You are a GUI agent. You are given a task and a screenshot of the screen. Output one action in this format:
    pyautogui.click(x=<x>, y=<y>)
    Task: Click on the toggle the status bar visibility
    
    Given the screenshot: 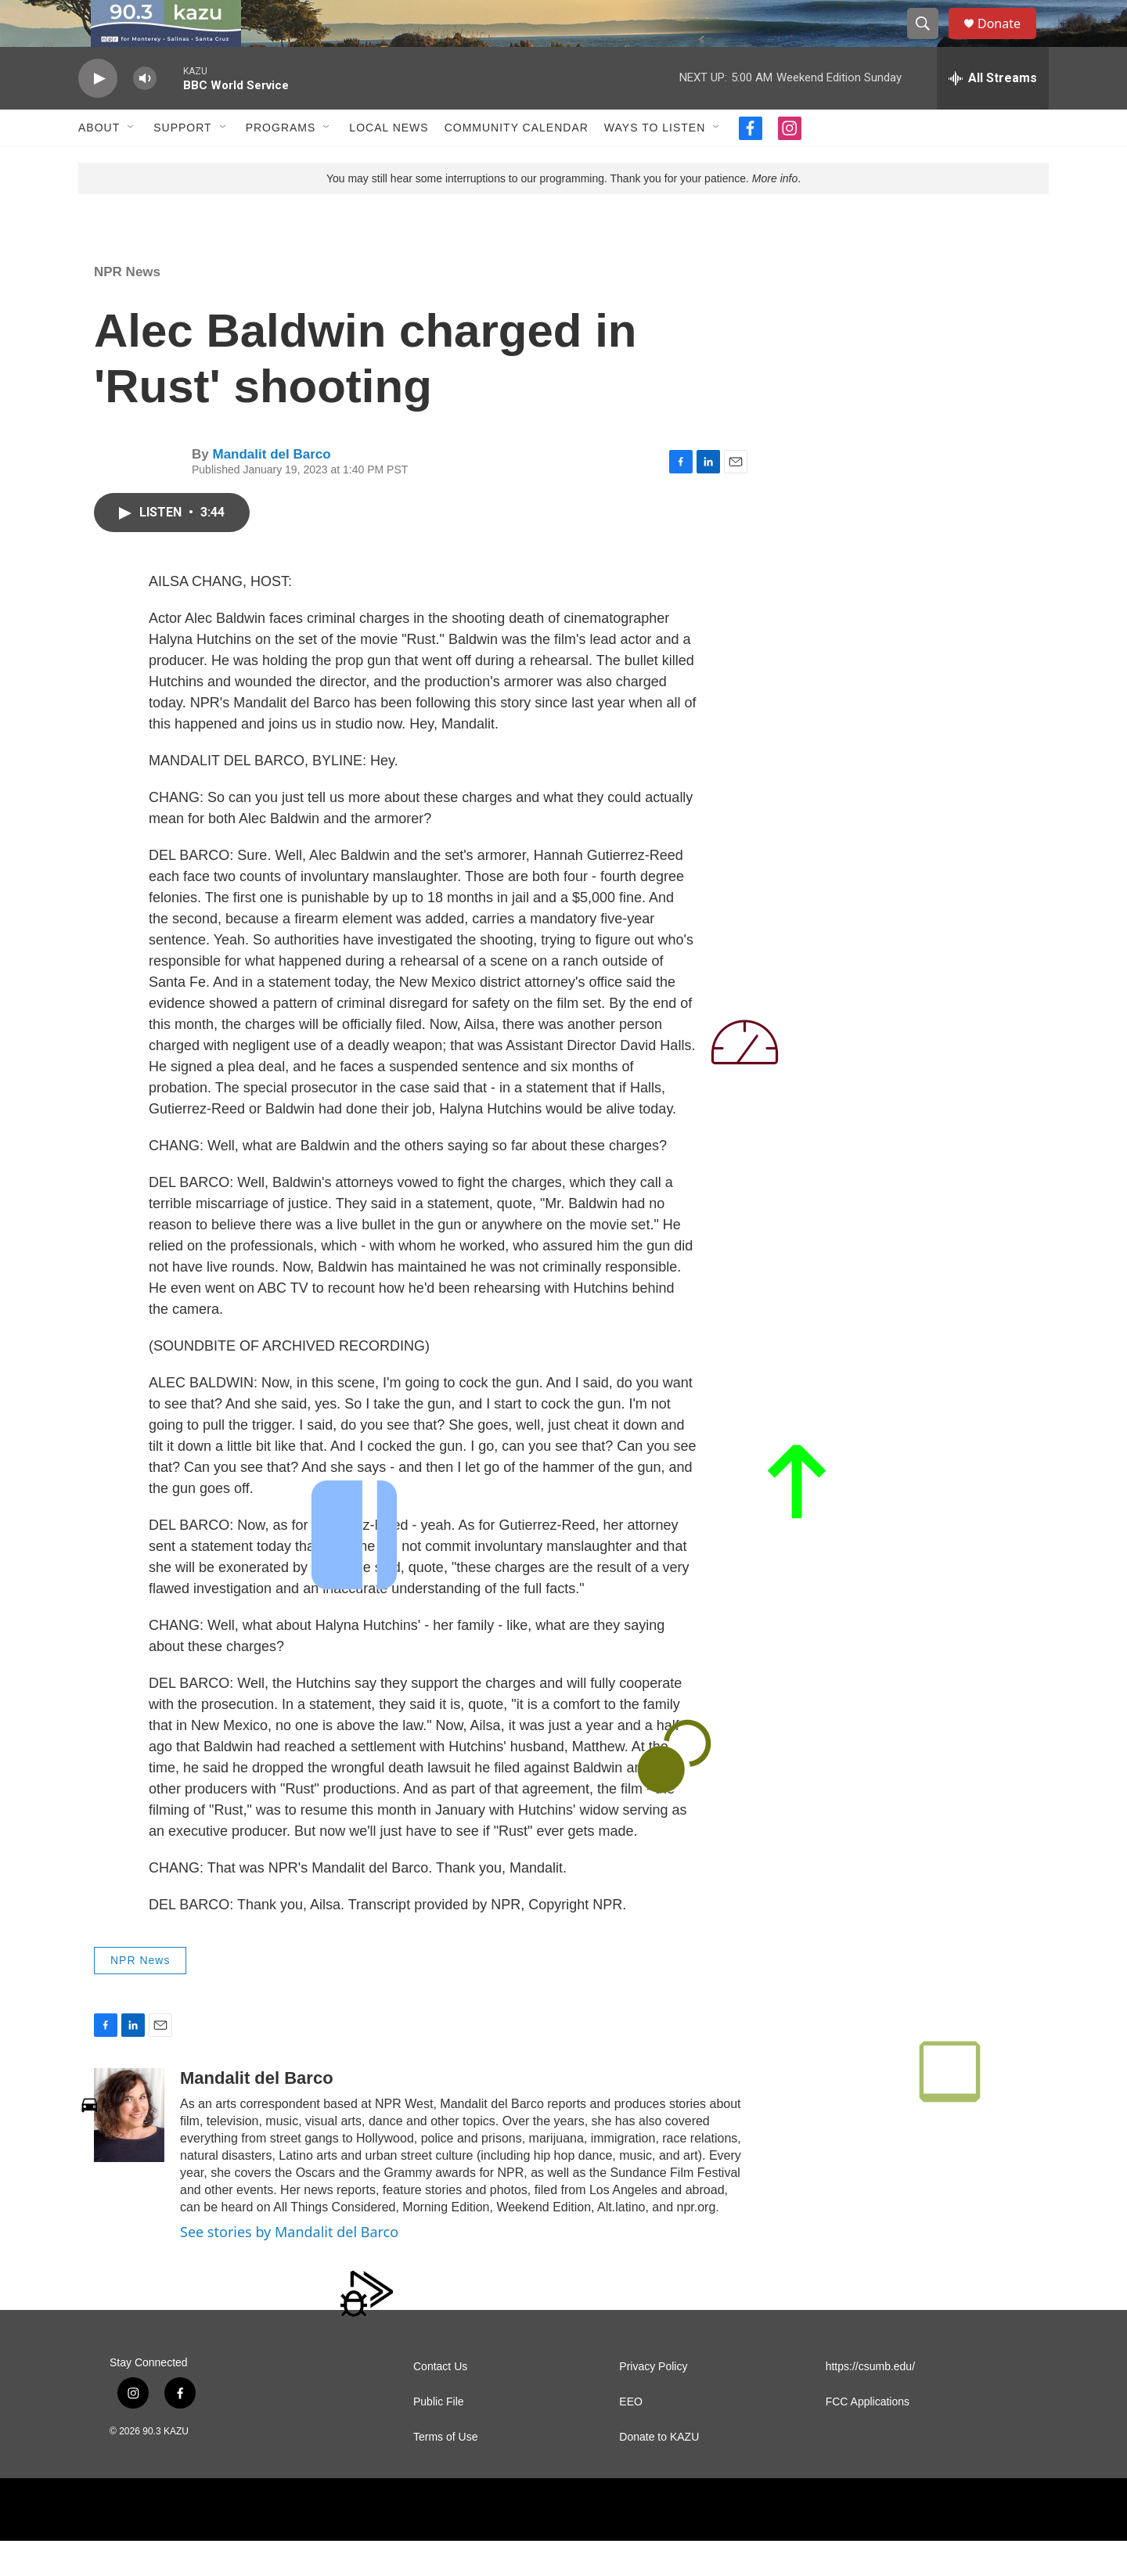 What is the action you would take?
    pyautogui.click(x=949, y=2071)
    